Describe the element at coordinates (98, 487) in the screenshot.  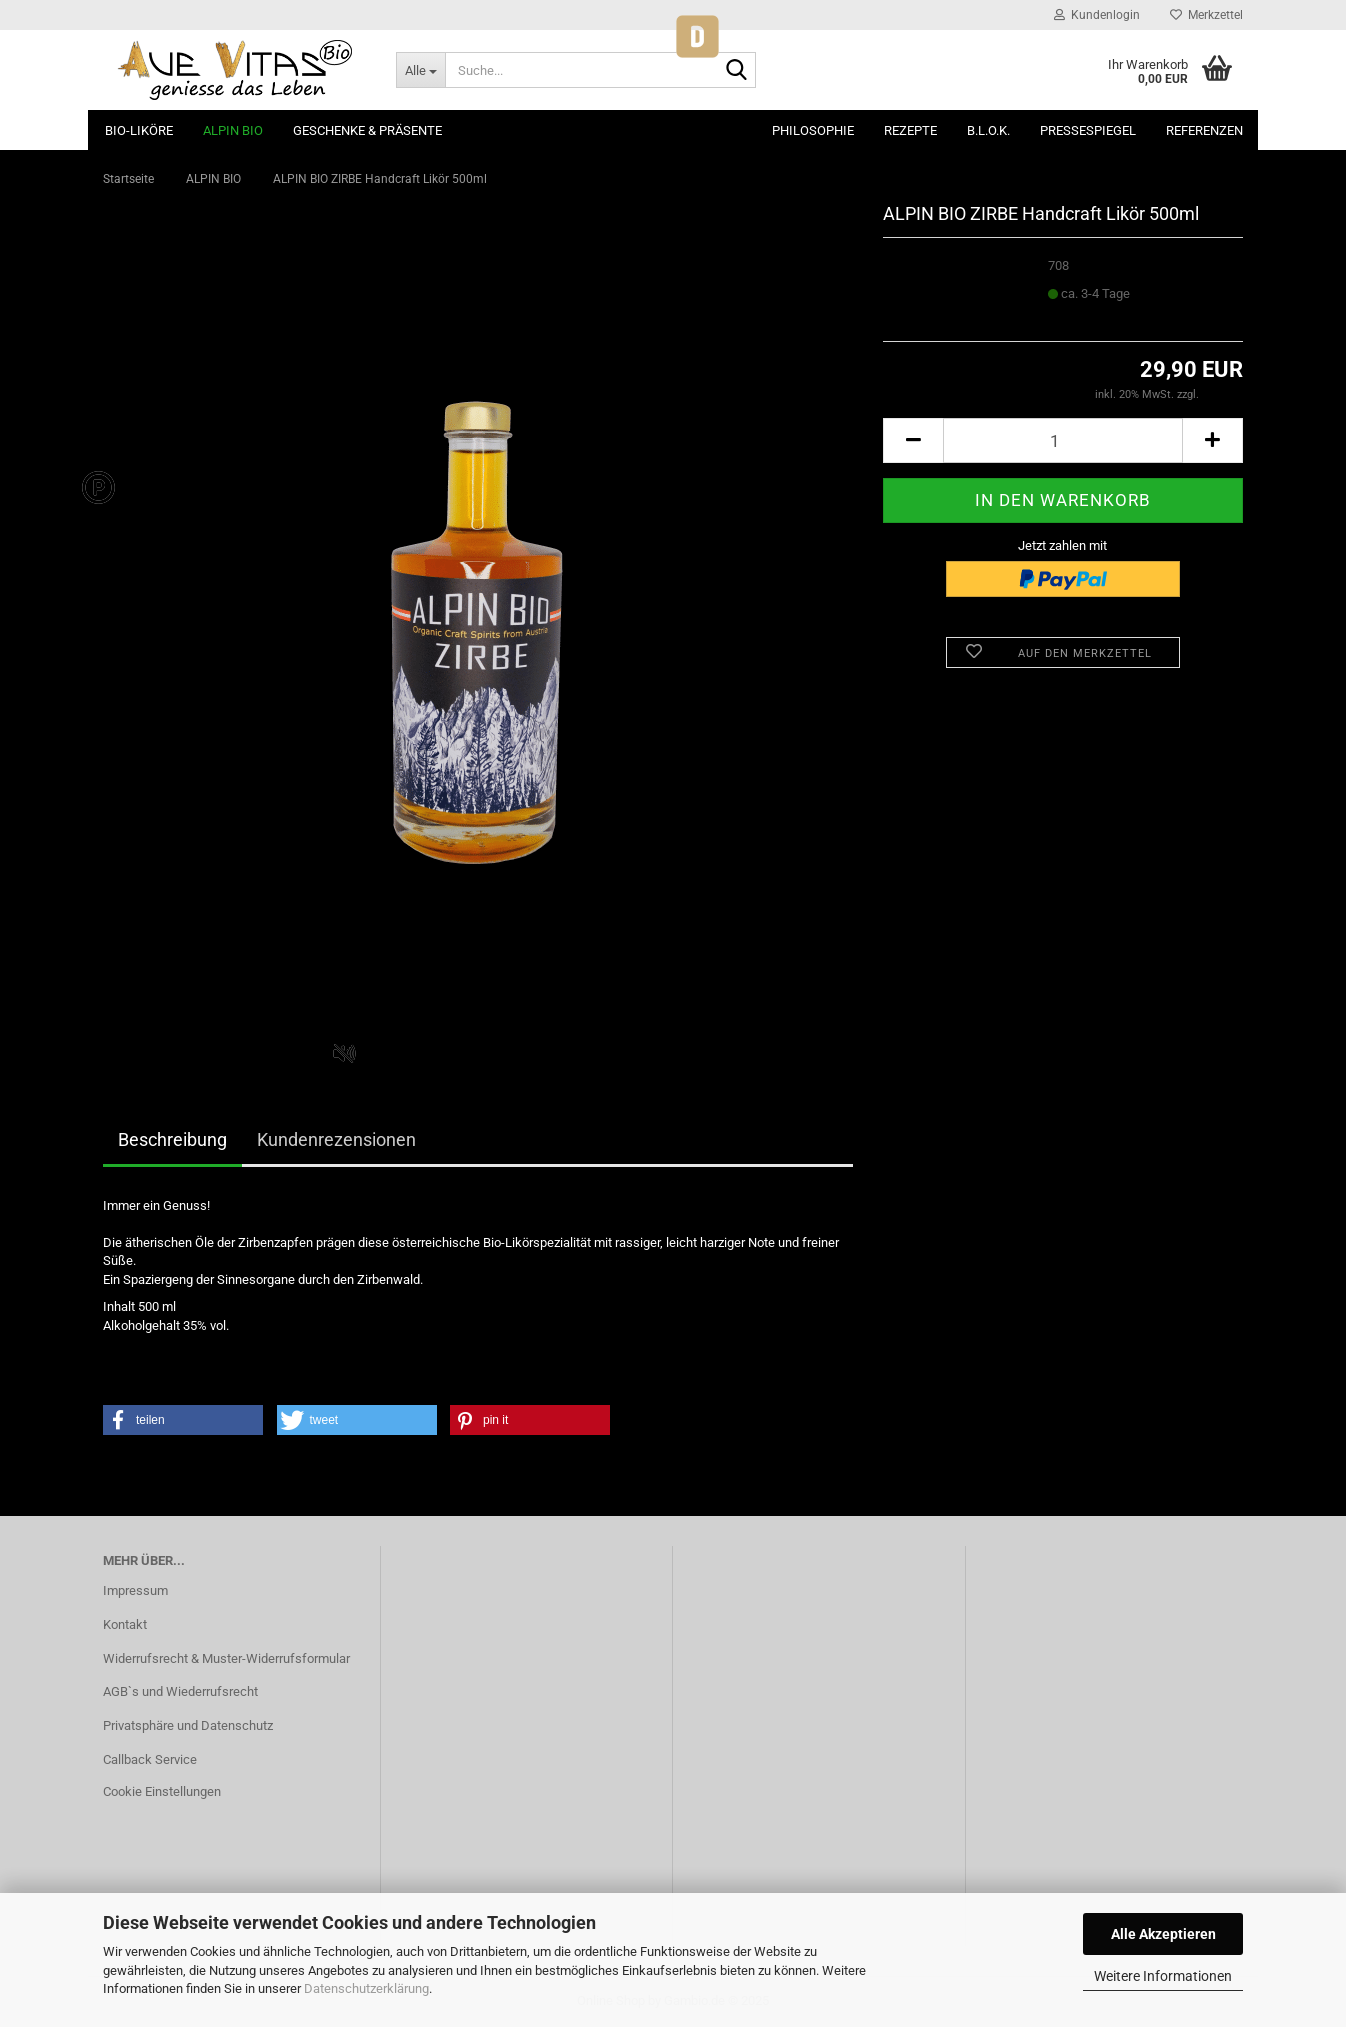
I see `dry clean with perchloroethylene solvent` at that location.